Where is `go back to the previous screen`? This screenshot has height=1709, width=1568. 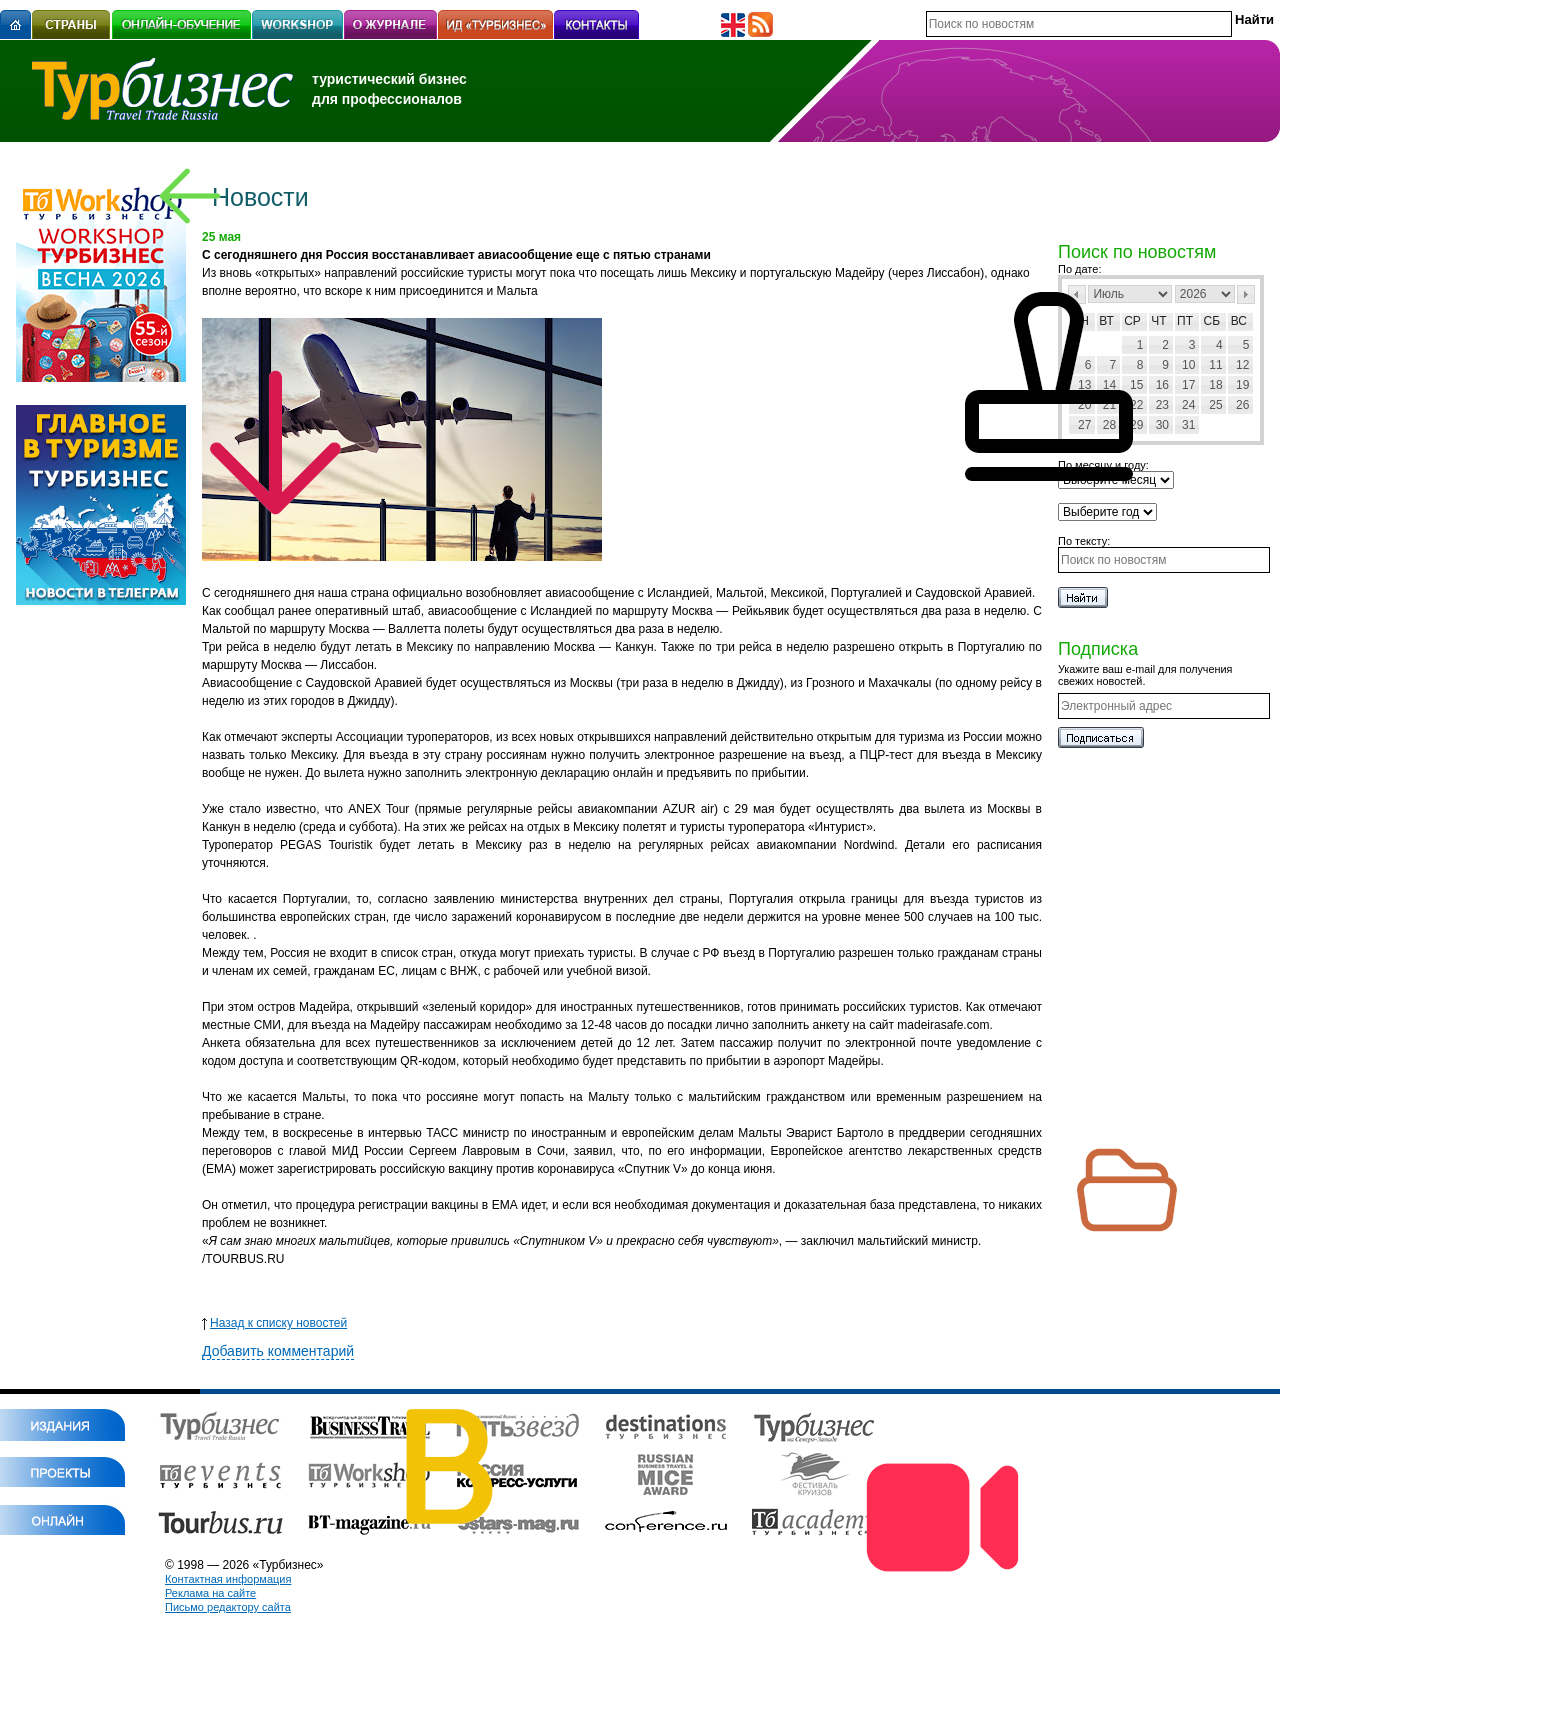
go back to the previous screen is located at coordinates (190, 196).